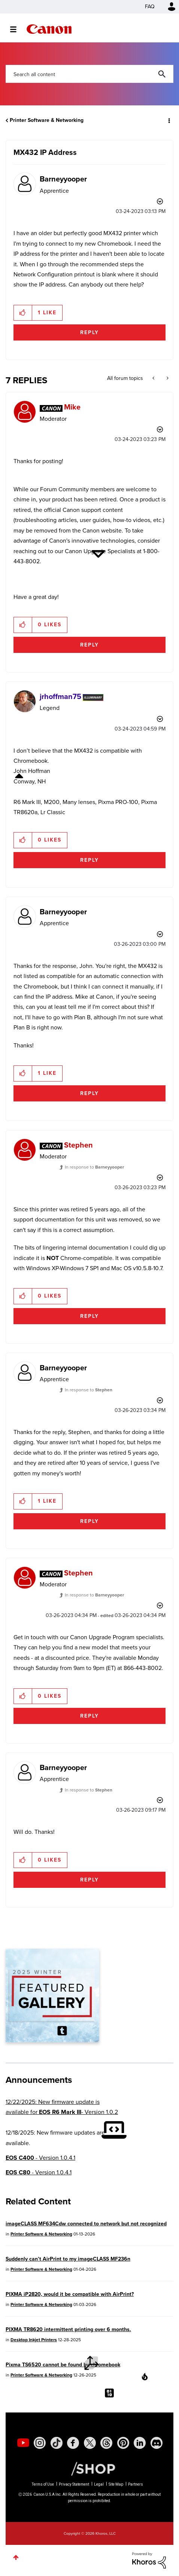 This screenshot has width=179, height=2576. Describe the element at coordinates (91, 2364) in the screenshot. I see `access 3D vector or coordinate tools` at that location.